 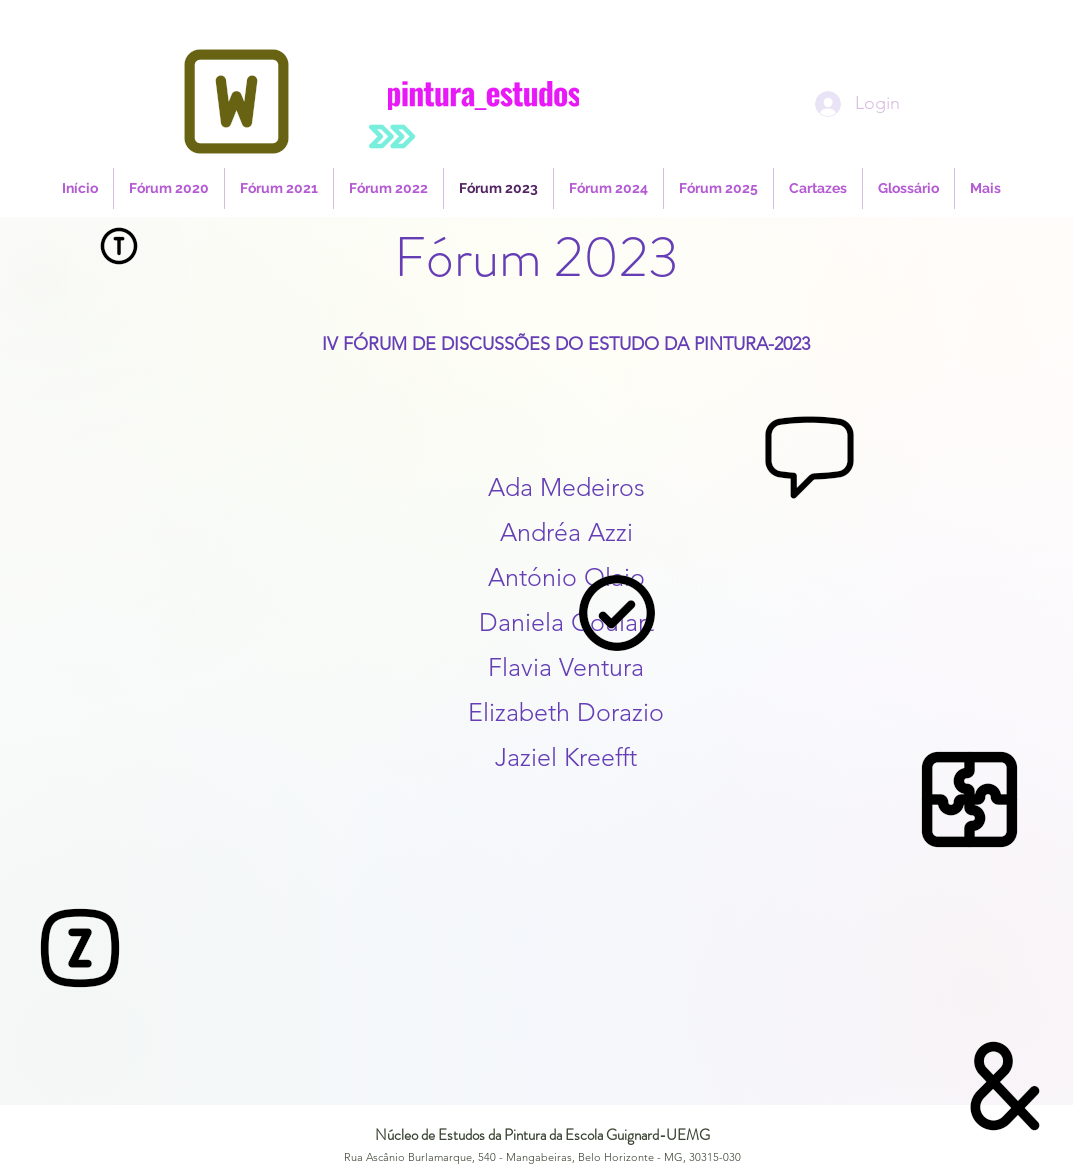 What do you see at coordinates (617, 613) in the screenshot?
I see `confirms a successful action or completion` at bounding box center [617, 613].